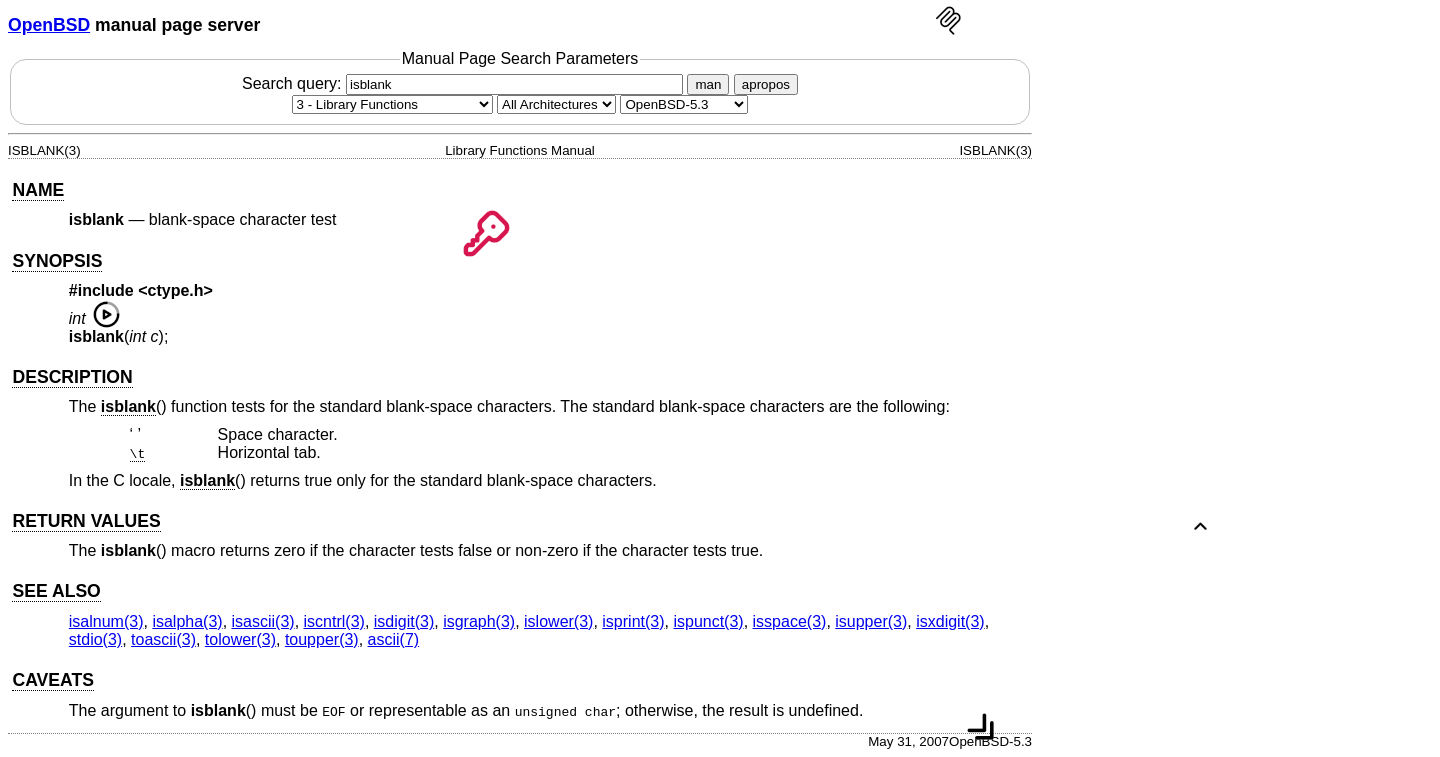 This screenshot has width=1440, height=757. What do you see at coordinates (982, 728) in the screenshot?
I see `move or resize toward bottom-right corner` at bounding box center [982, 728].